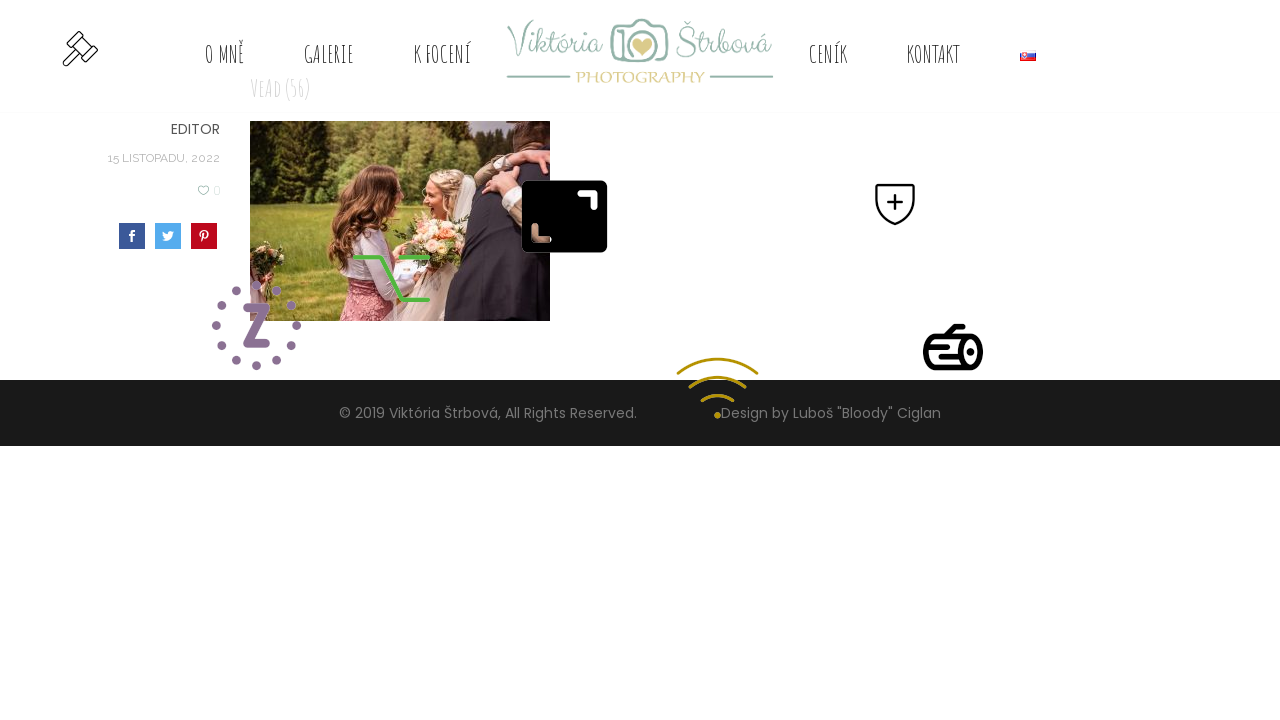  What do you see at coordinates (564, 216) in the screenshot?
I see `enter fullscreen mode` at bounding box center [564, 216].